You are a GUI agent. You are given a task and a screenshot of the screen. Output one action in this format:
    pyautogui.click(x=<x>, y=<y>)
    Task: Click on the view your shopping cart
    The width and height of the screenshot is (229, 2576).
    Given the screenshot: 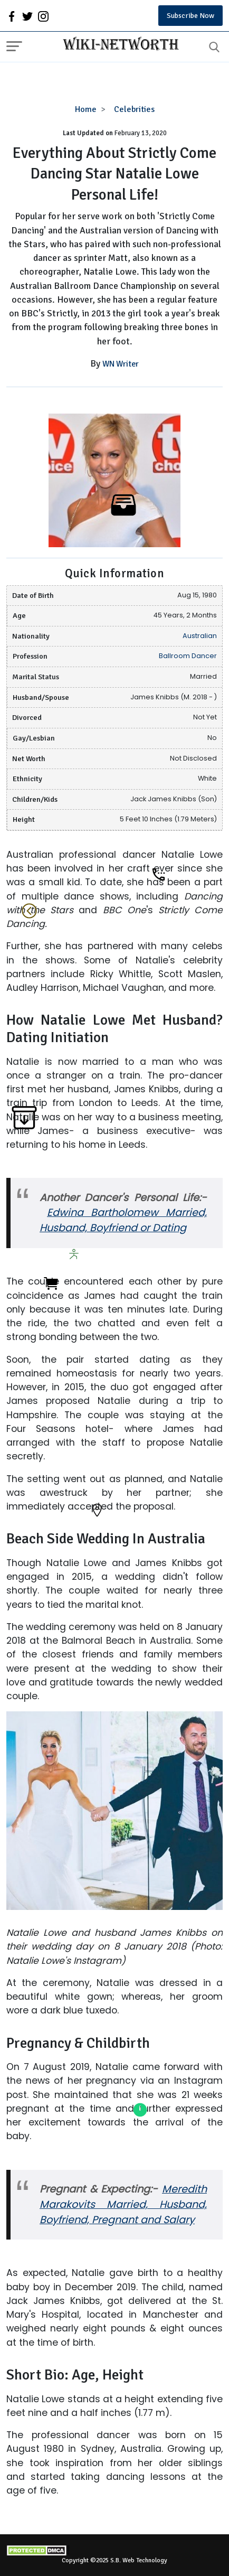 What is the action you would take?
    pyautogui.click(x=51, y=1284)
    